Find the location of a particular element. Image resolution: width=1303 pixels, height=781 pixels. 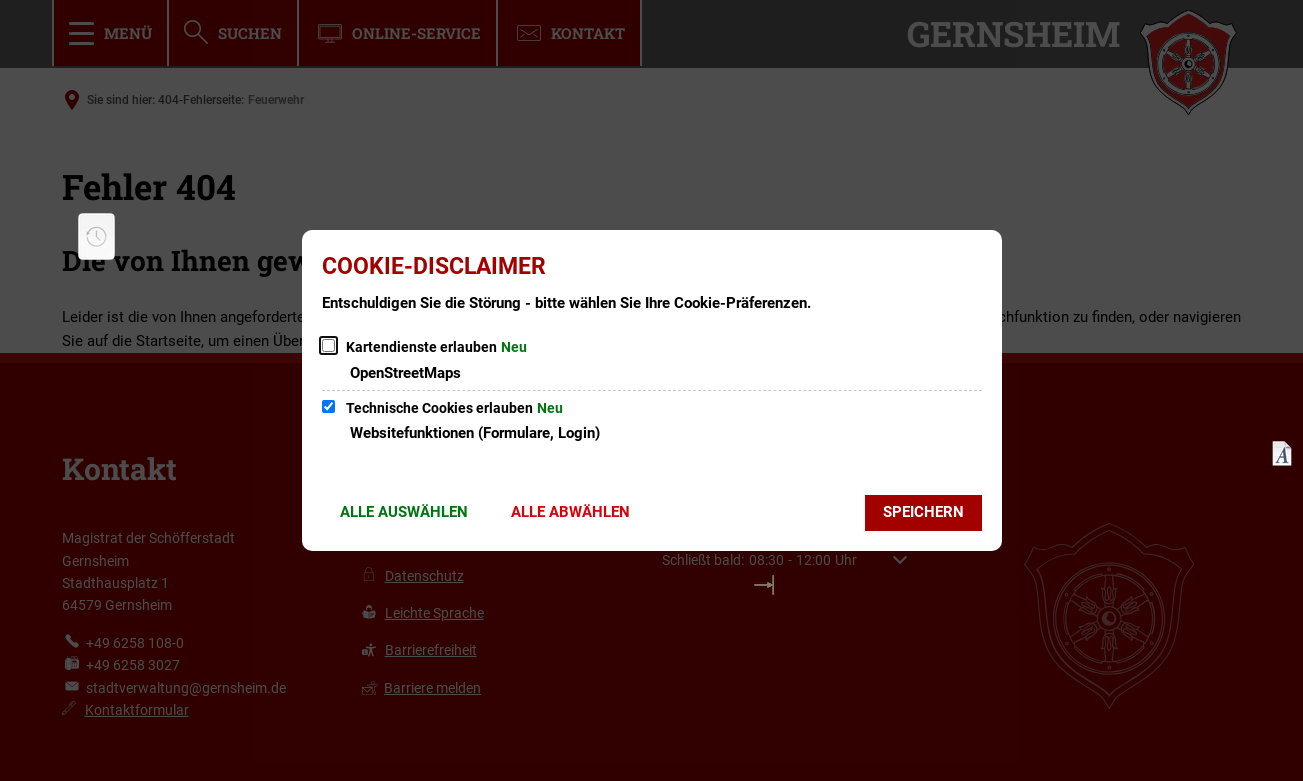

a deleted or trashed file is located at coordinates (96, 236).